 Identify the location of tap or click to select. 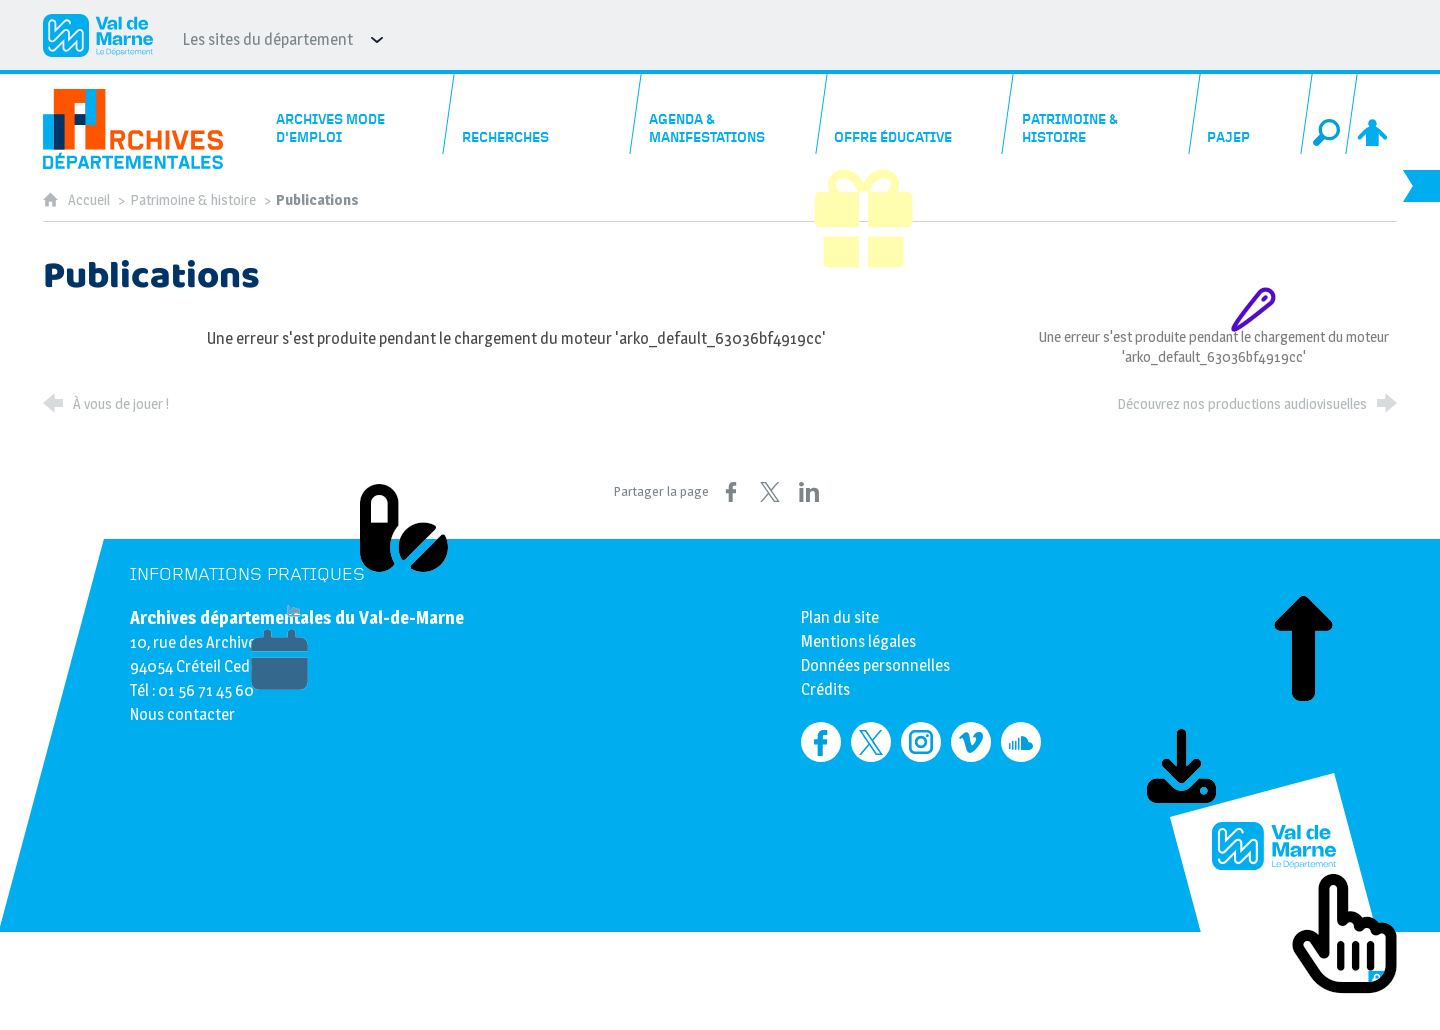
(1344, 933).